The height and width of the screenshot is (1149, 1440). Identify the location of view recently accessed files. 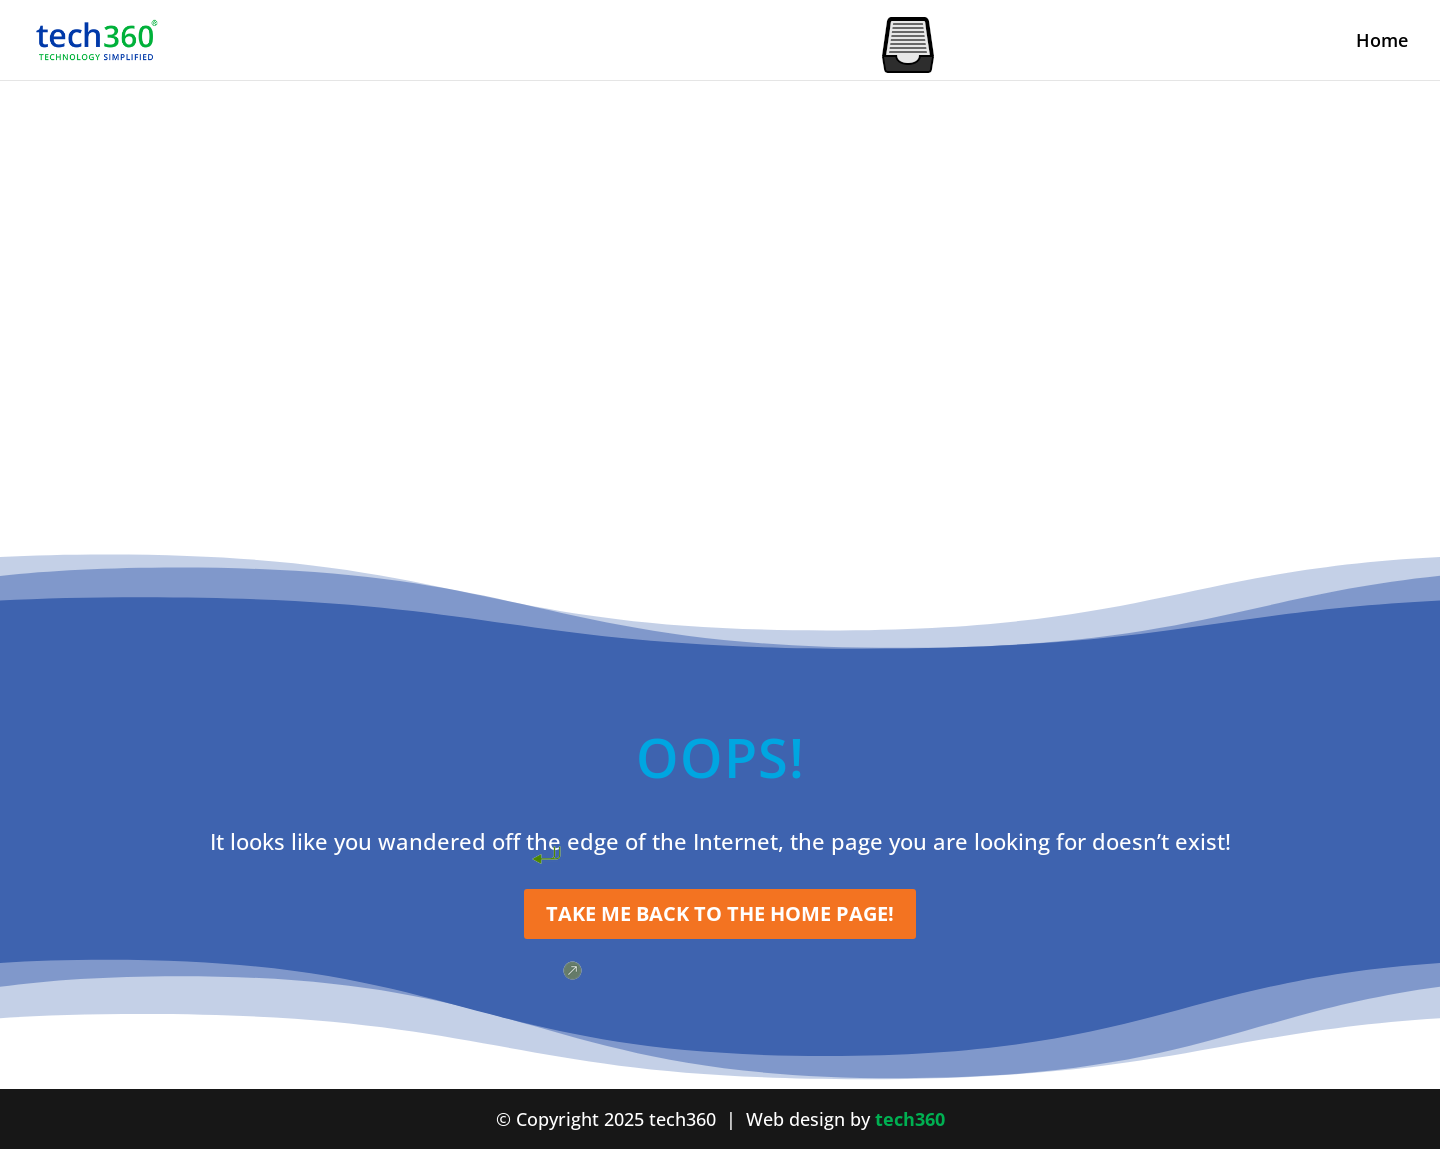
(908, 45).